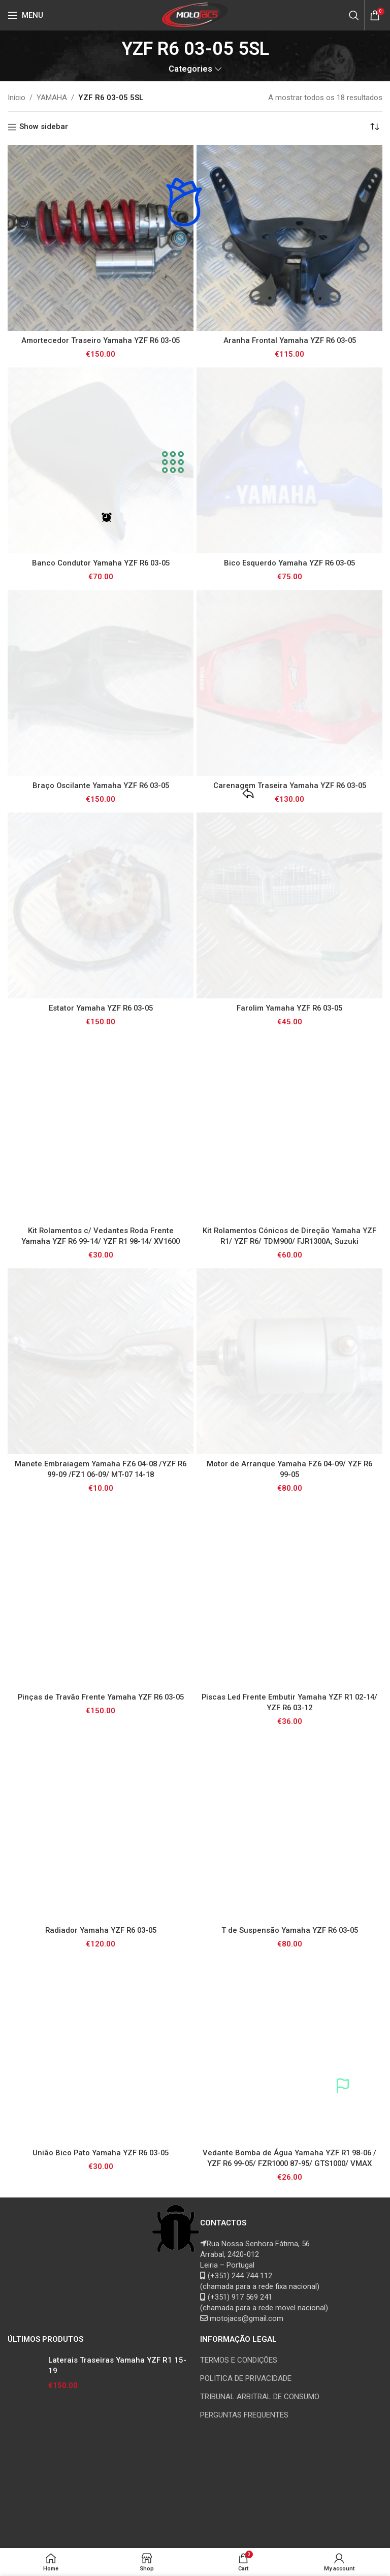 This screenshot has width=390, height=2576. I want to click on add to favorites or wishlist, so click(184, 202).